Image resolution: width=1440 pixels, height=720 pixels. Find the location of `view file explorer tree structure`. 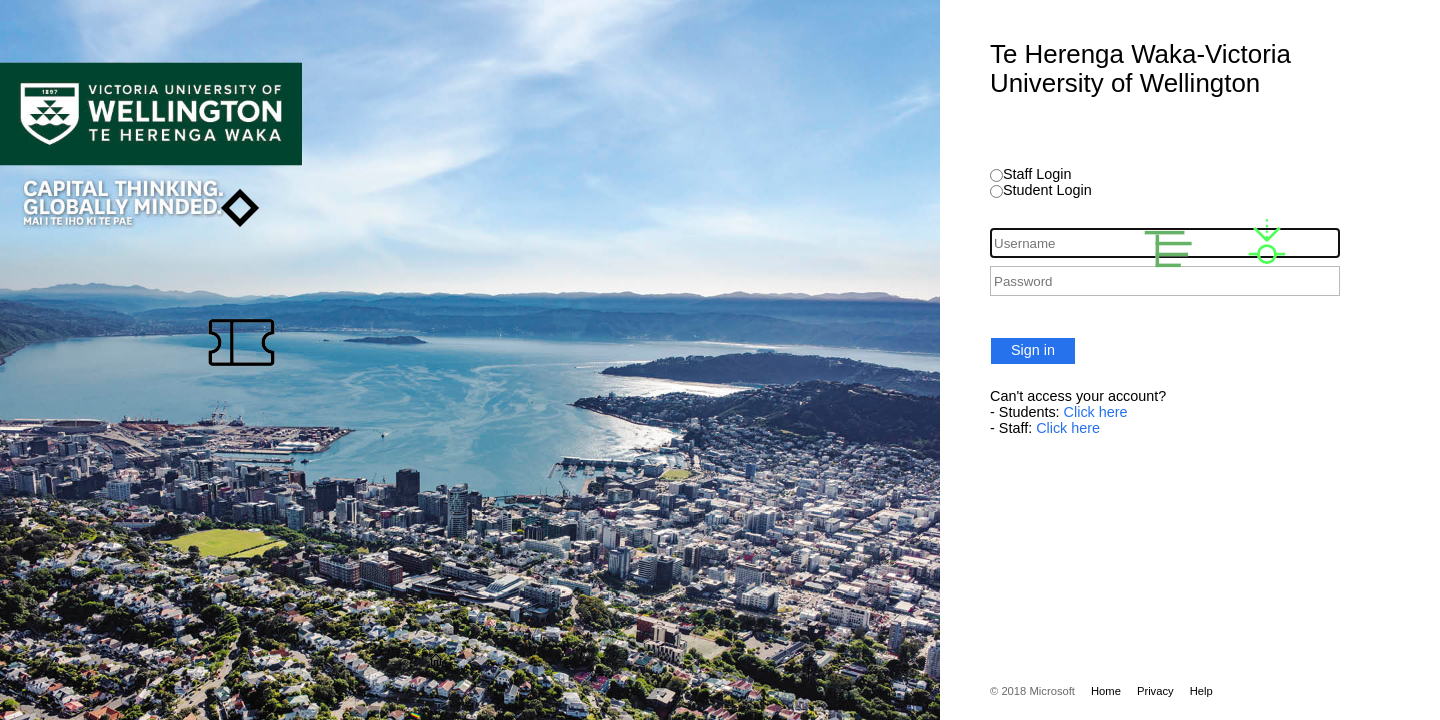

view file explorer tree structure is located at coordinates (1170, 249).